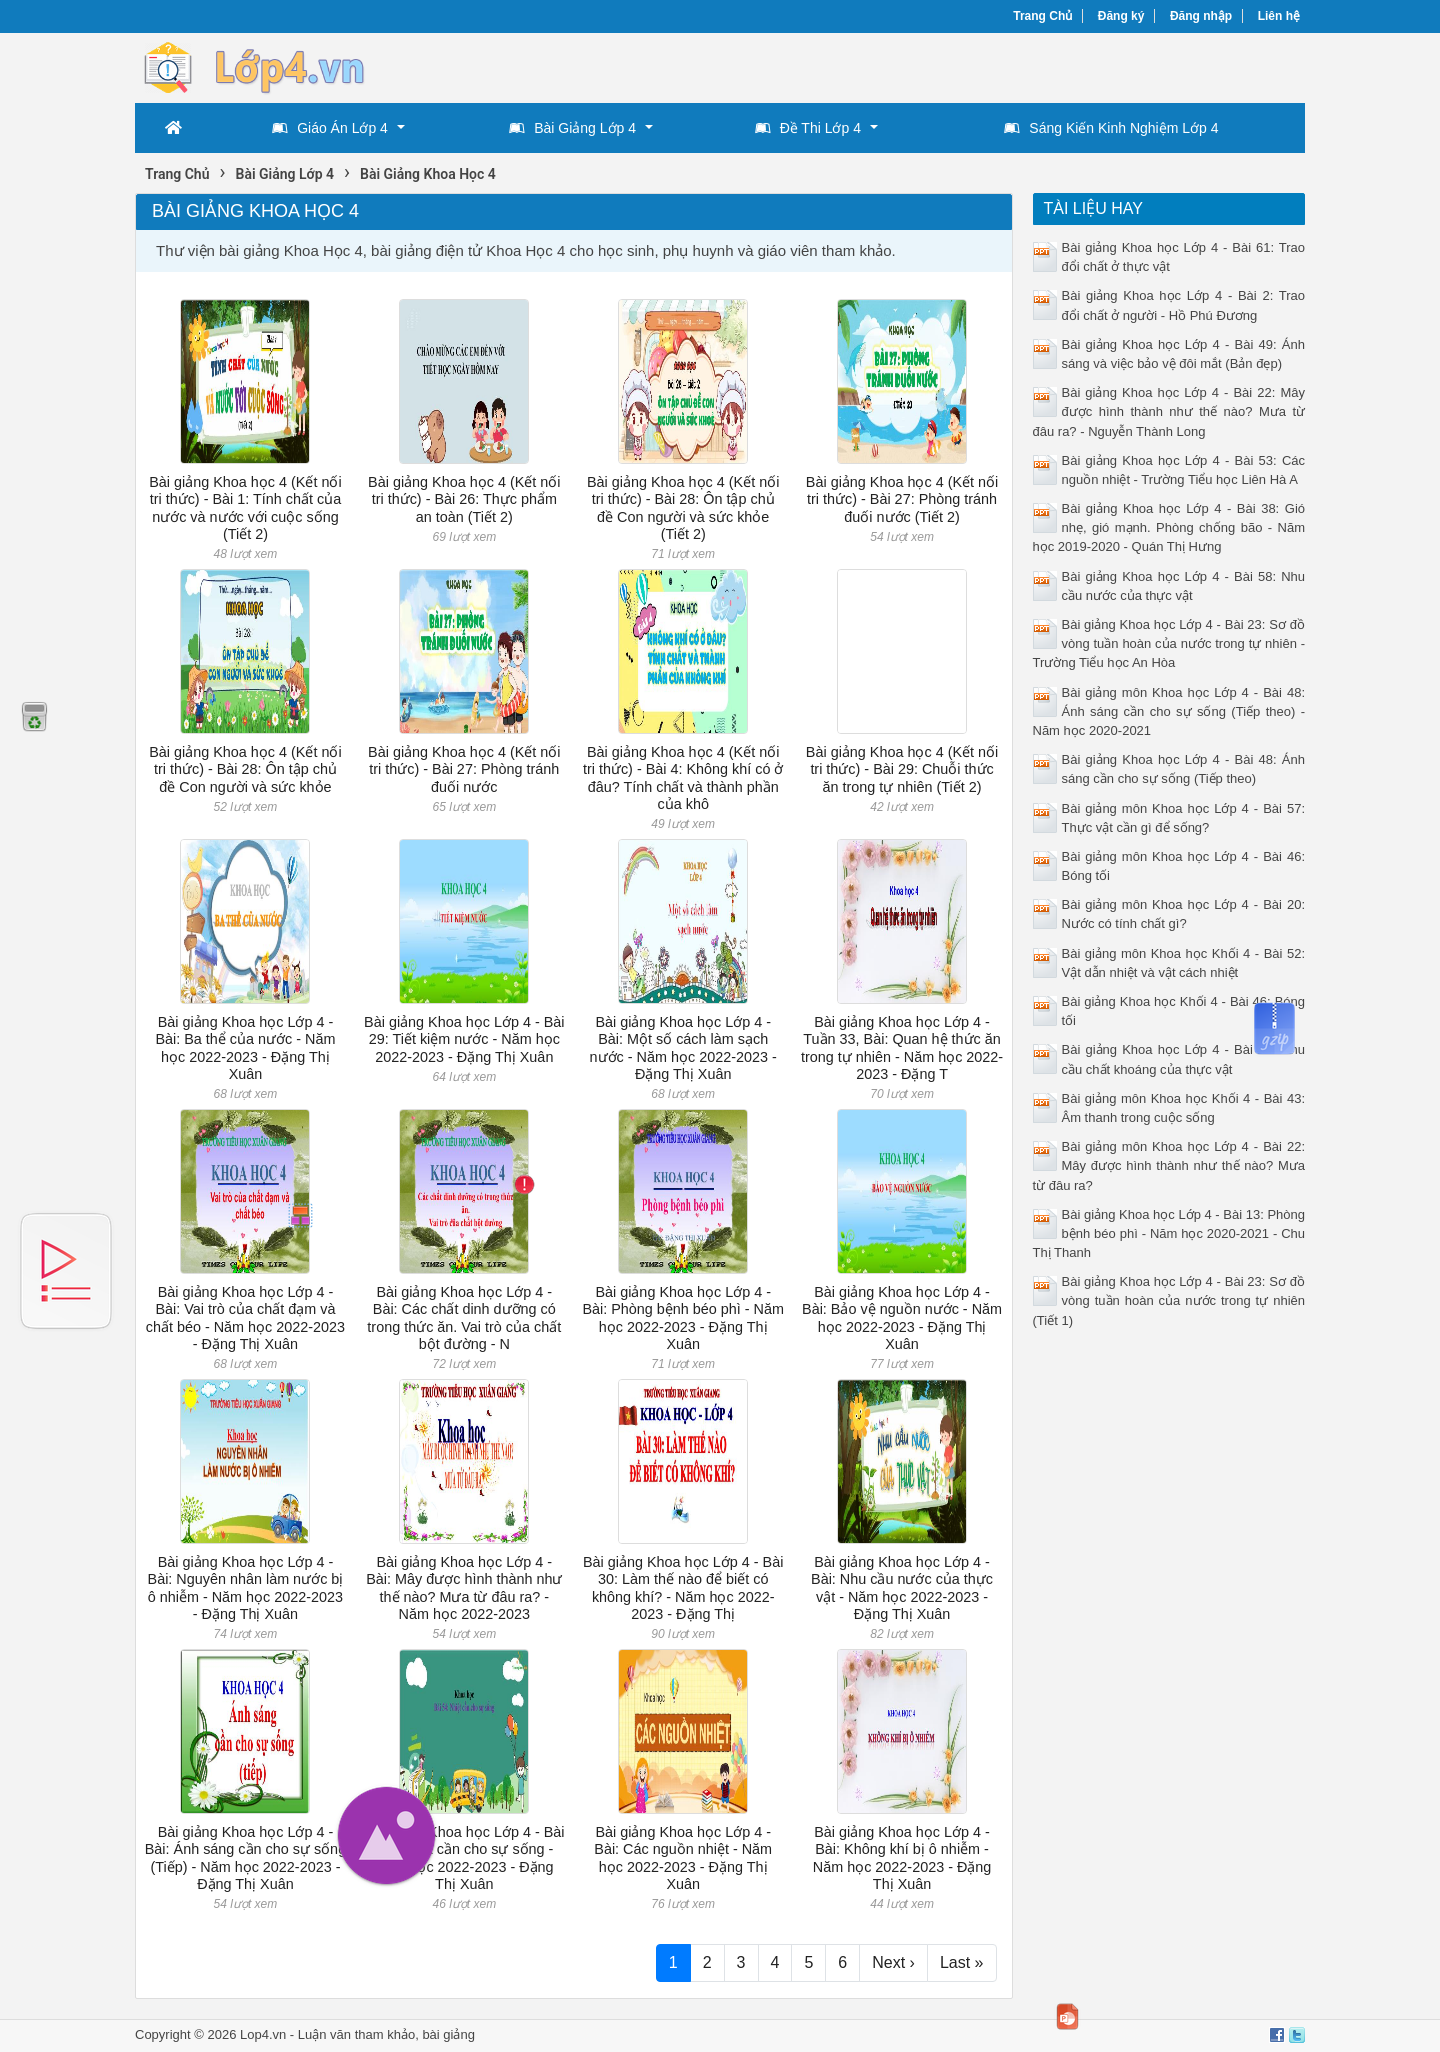 Image resolution: width=1440 pixels, height=2052 pixels. I want to click on powerpoint slideshow file, so click(1067, 2016).